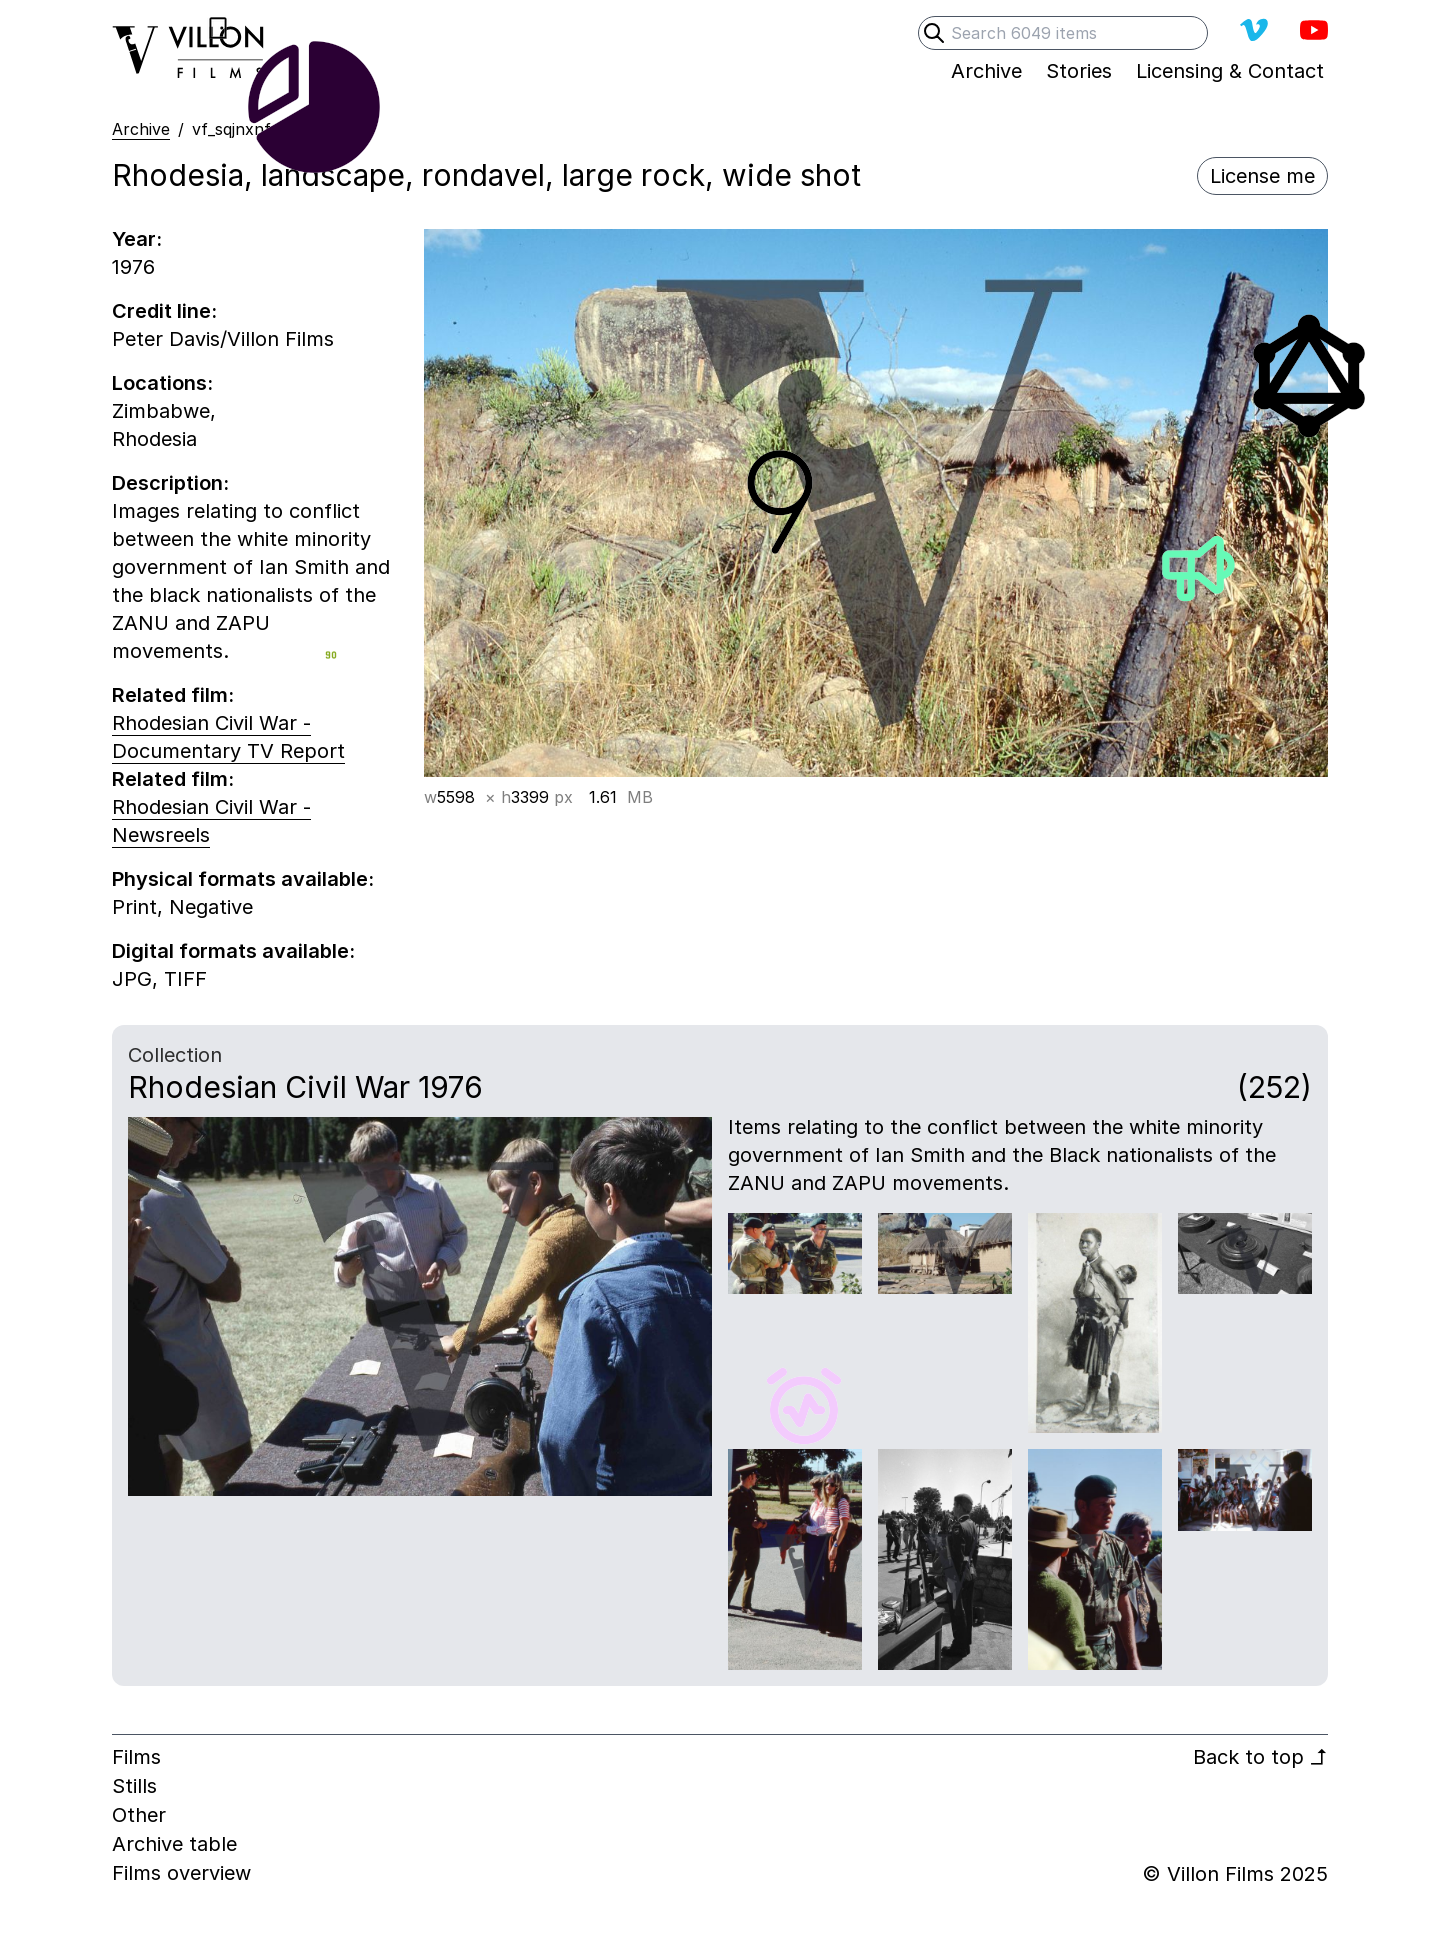 The width and height of the screenshot is (1440, 1936). Describe the element at coordinates (1309, 376) in the screenshot. I see `indicates GraphQL API integration` at that location.